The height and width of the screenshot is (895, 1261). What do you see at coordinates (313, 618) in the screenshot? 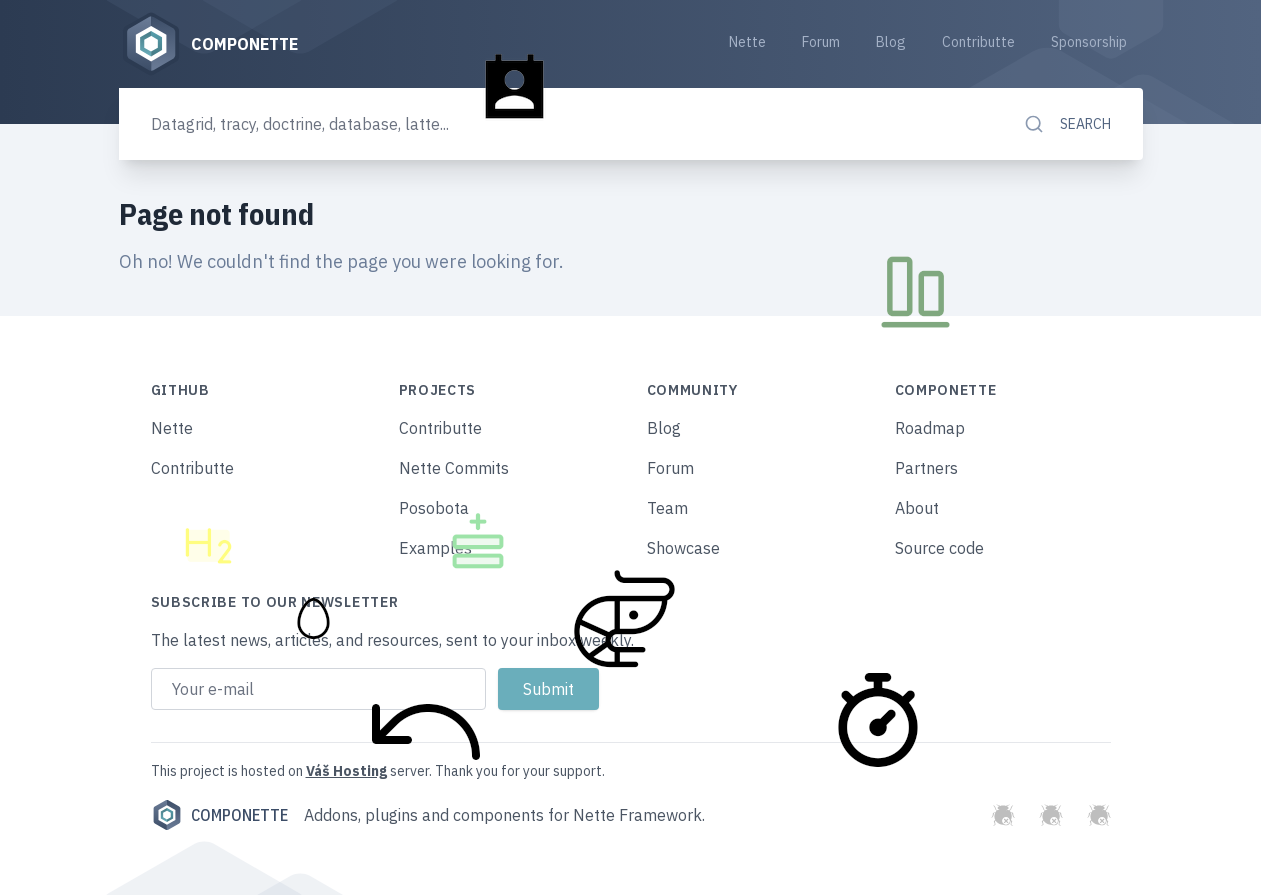
I see `indicates egg or egg-related content` at bounding box center [313, 618].